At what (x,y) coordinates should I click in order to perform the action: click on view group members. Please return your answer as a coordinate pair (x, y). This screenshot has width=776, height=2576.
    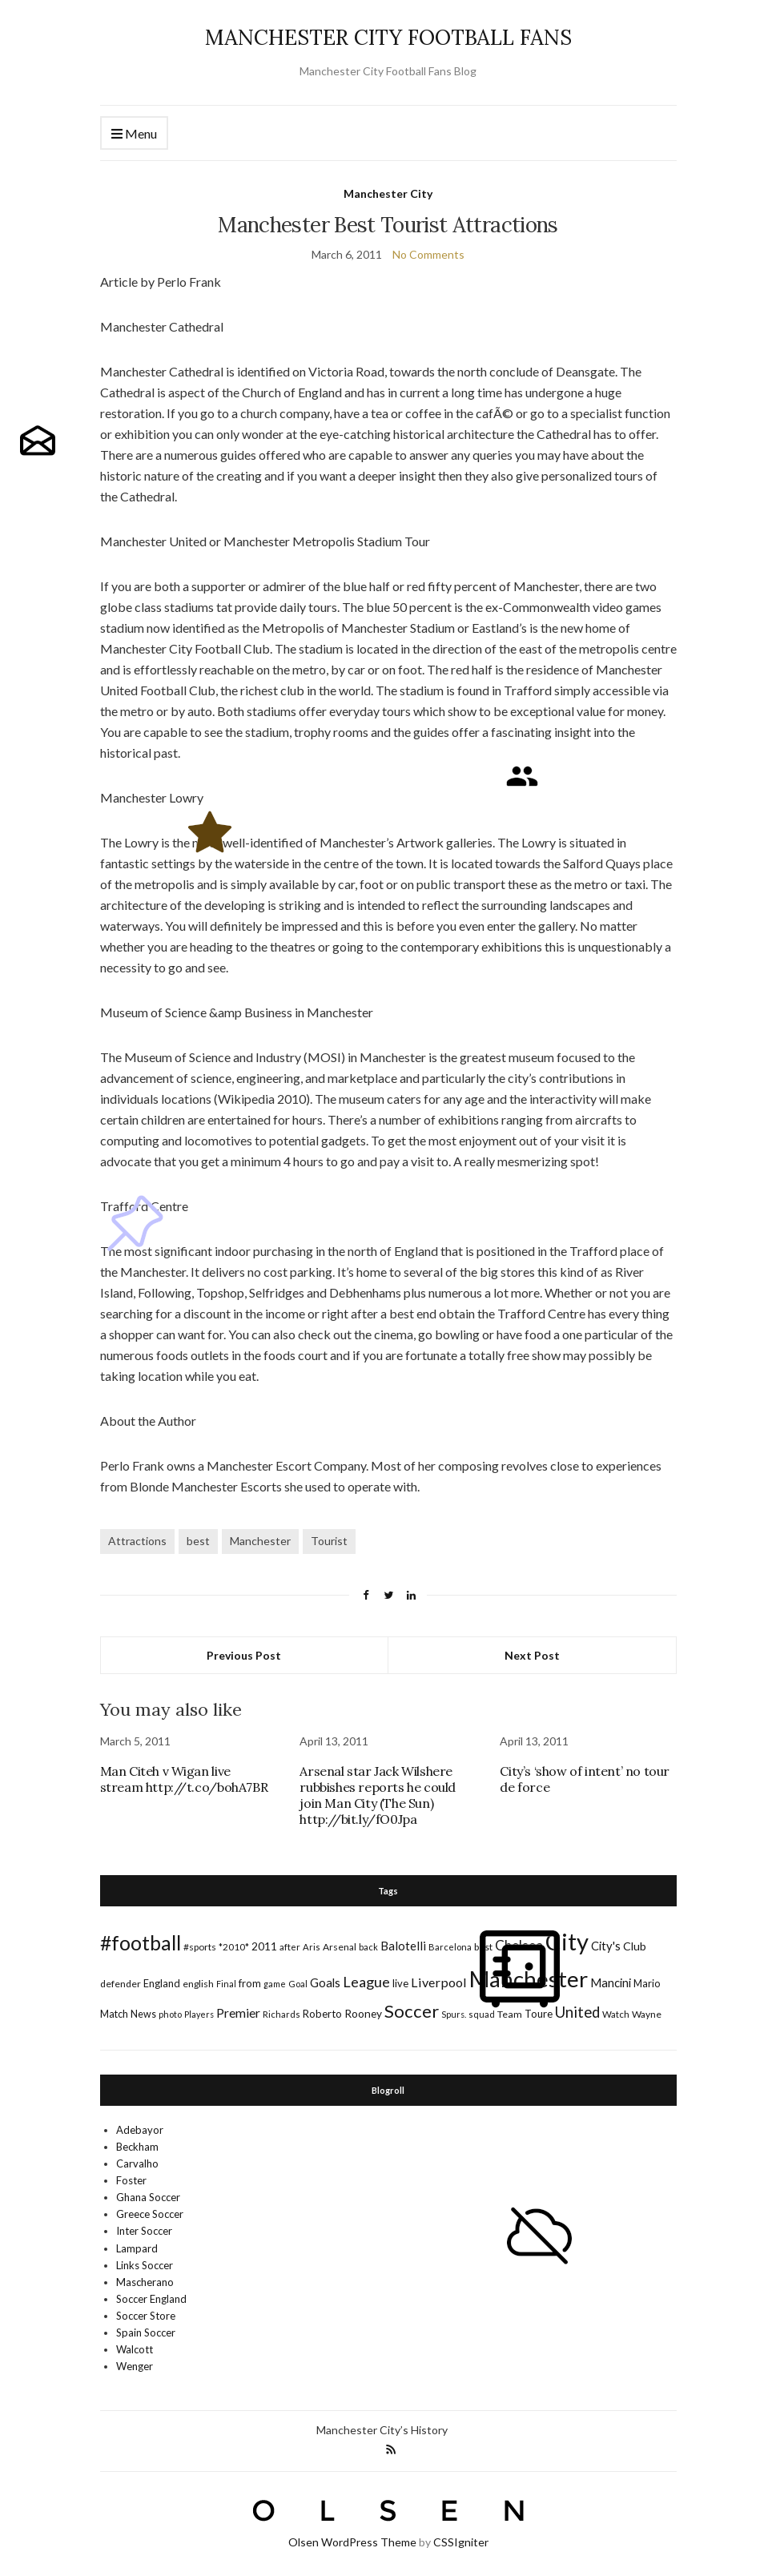
    Looking at the image, I should click on (522, 776).